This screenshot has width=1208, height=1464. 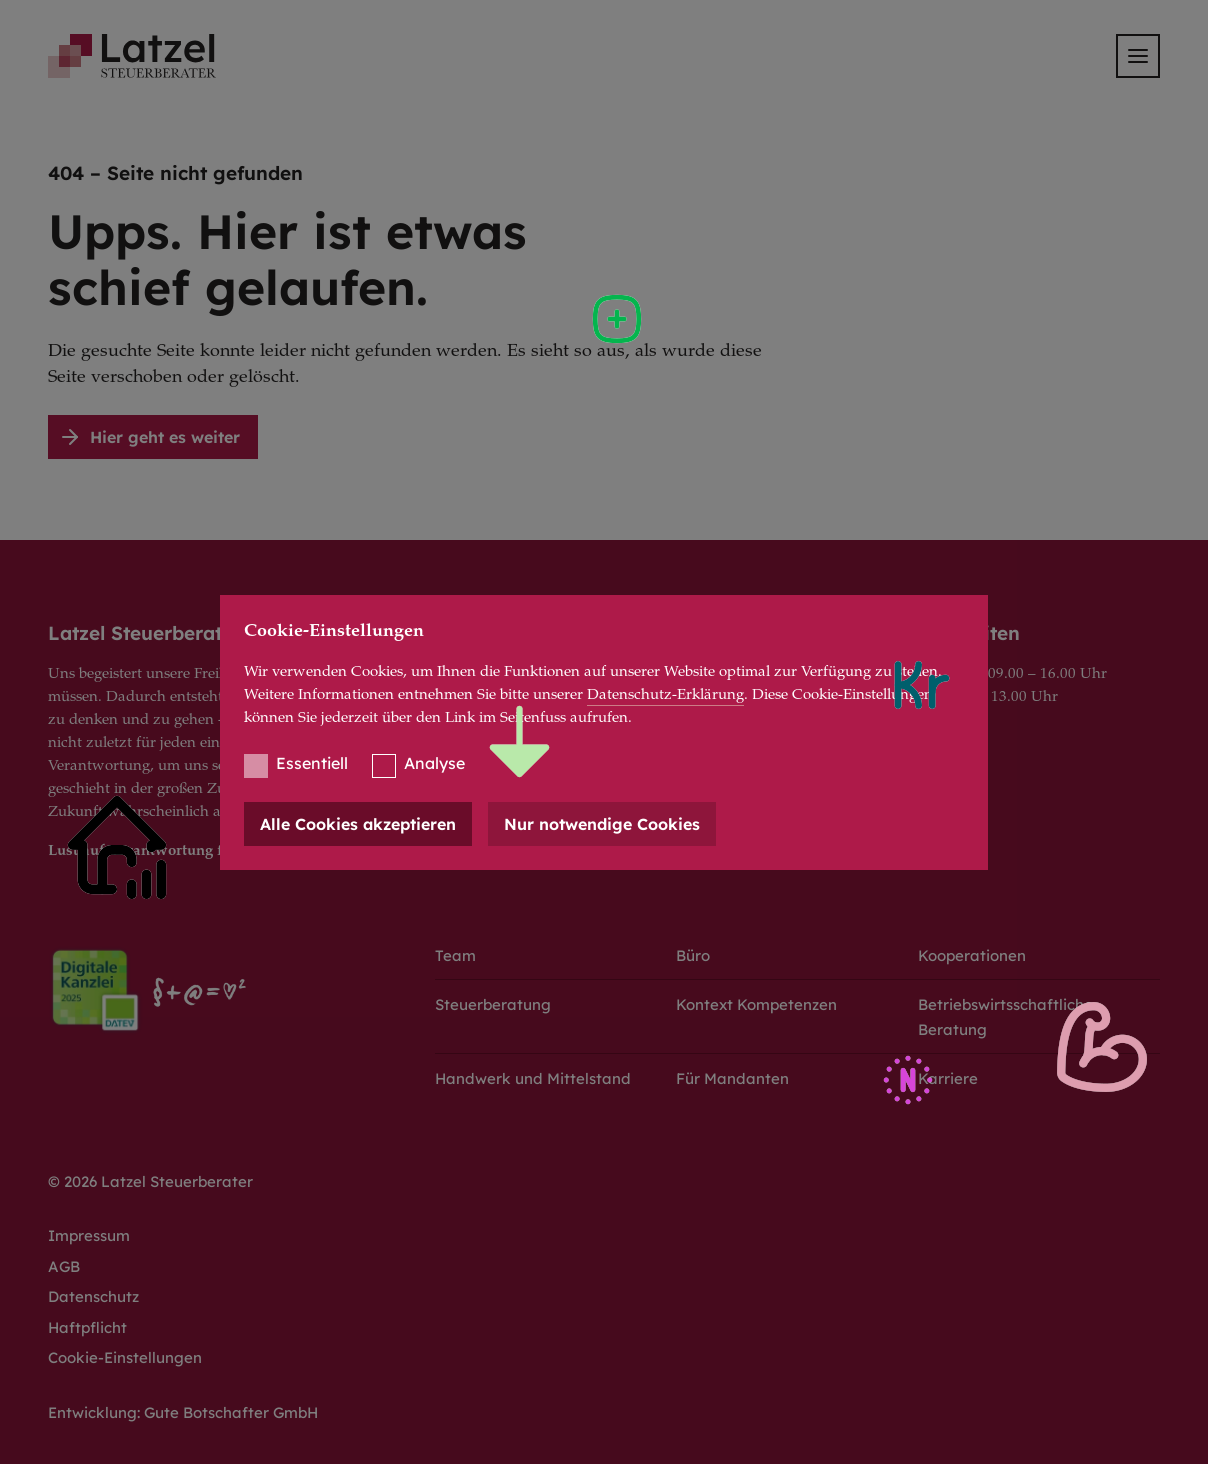 What do you see at coordinates (908, 1080) in the screenshot?
I see `indicates a draft or pending status for an item` at bounding box center [908, 1080].